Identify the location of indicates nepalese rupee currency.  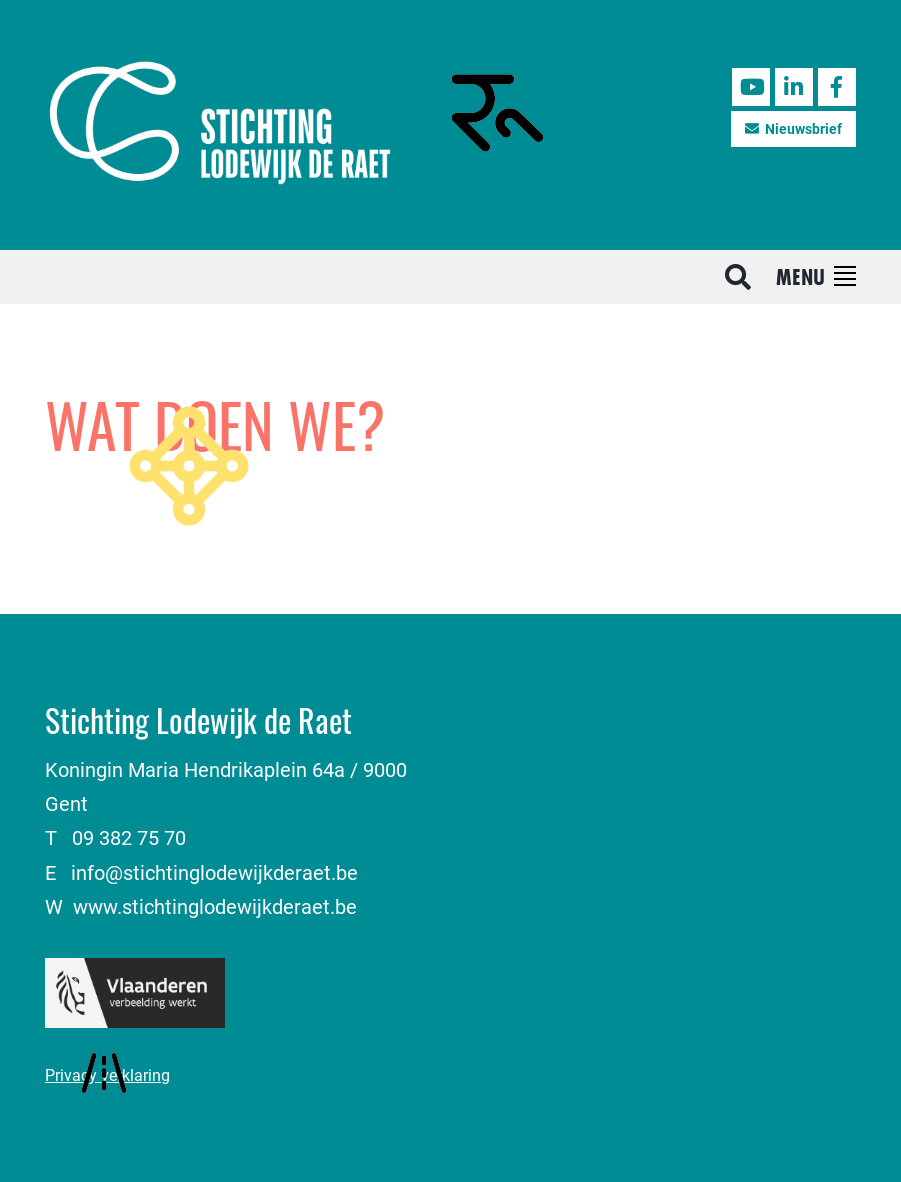
(495, 113).